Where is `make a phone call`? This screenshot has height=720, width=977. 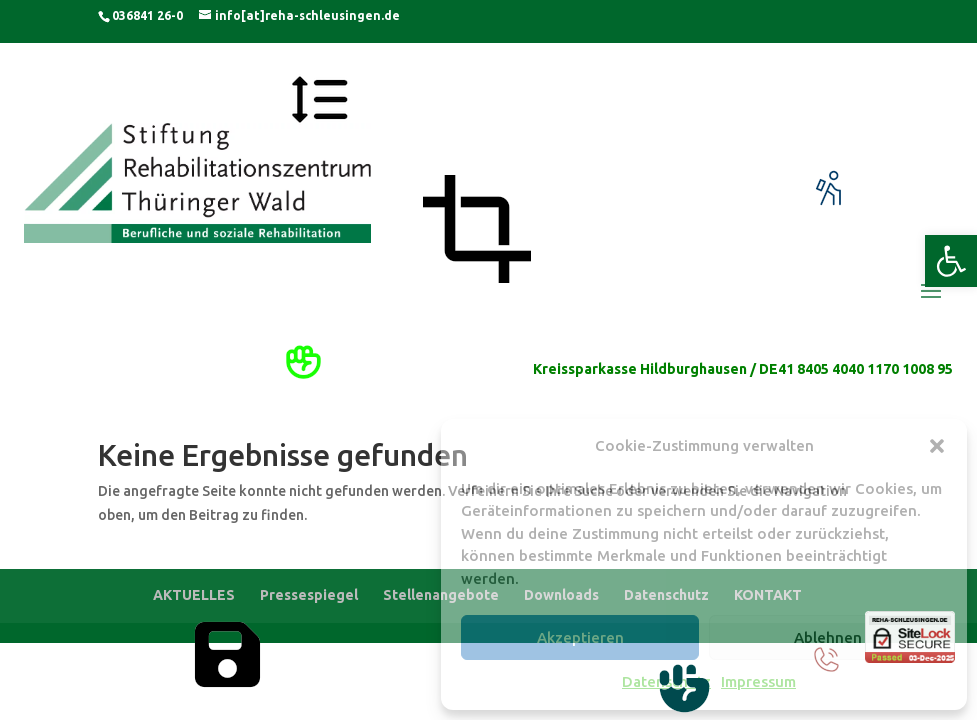 make a phone call is located at coordinates (827, 659).